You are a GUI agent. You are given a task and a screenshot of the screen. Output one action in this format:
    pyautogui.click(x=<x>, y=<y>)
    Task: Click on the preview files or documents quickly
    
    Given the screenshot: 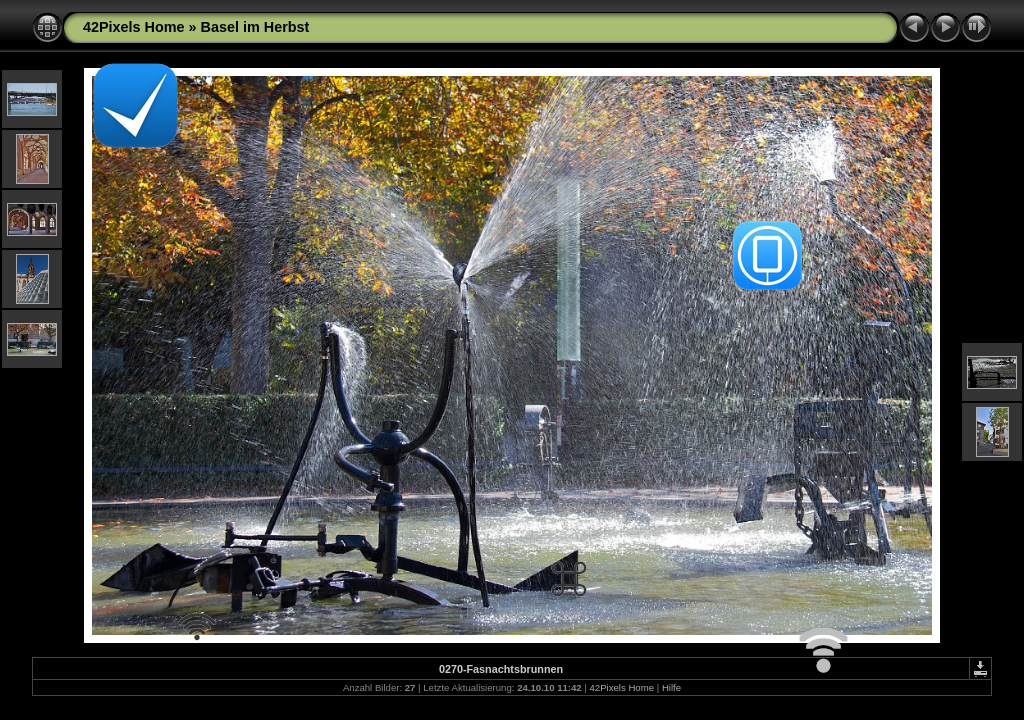 What is the action you would take?
    pyautogui.click(x=767, y=255)
    